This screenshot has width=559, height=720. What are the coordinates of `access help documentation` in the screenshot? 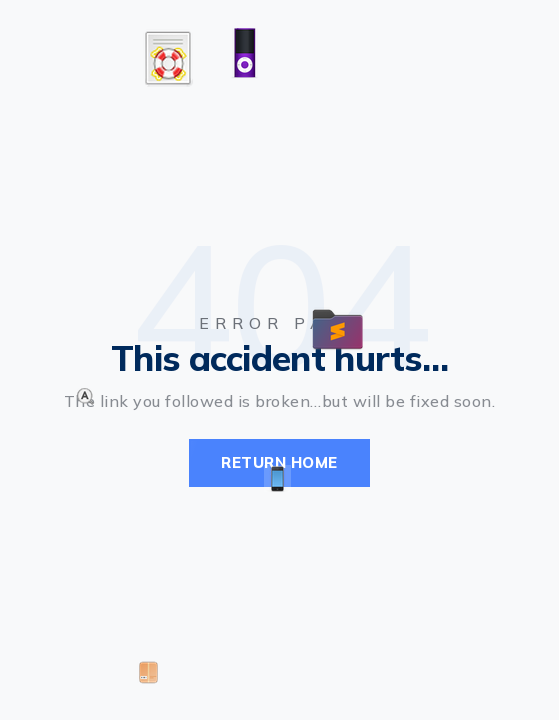 It's located at (168, 58).